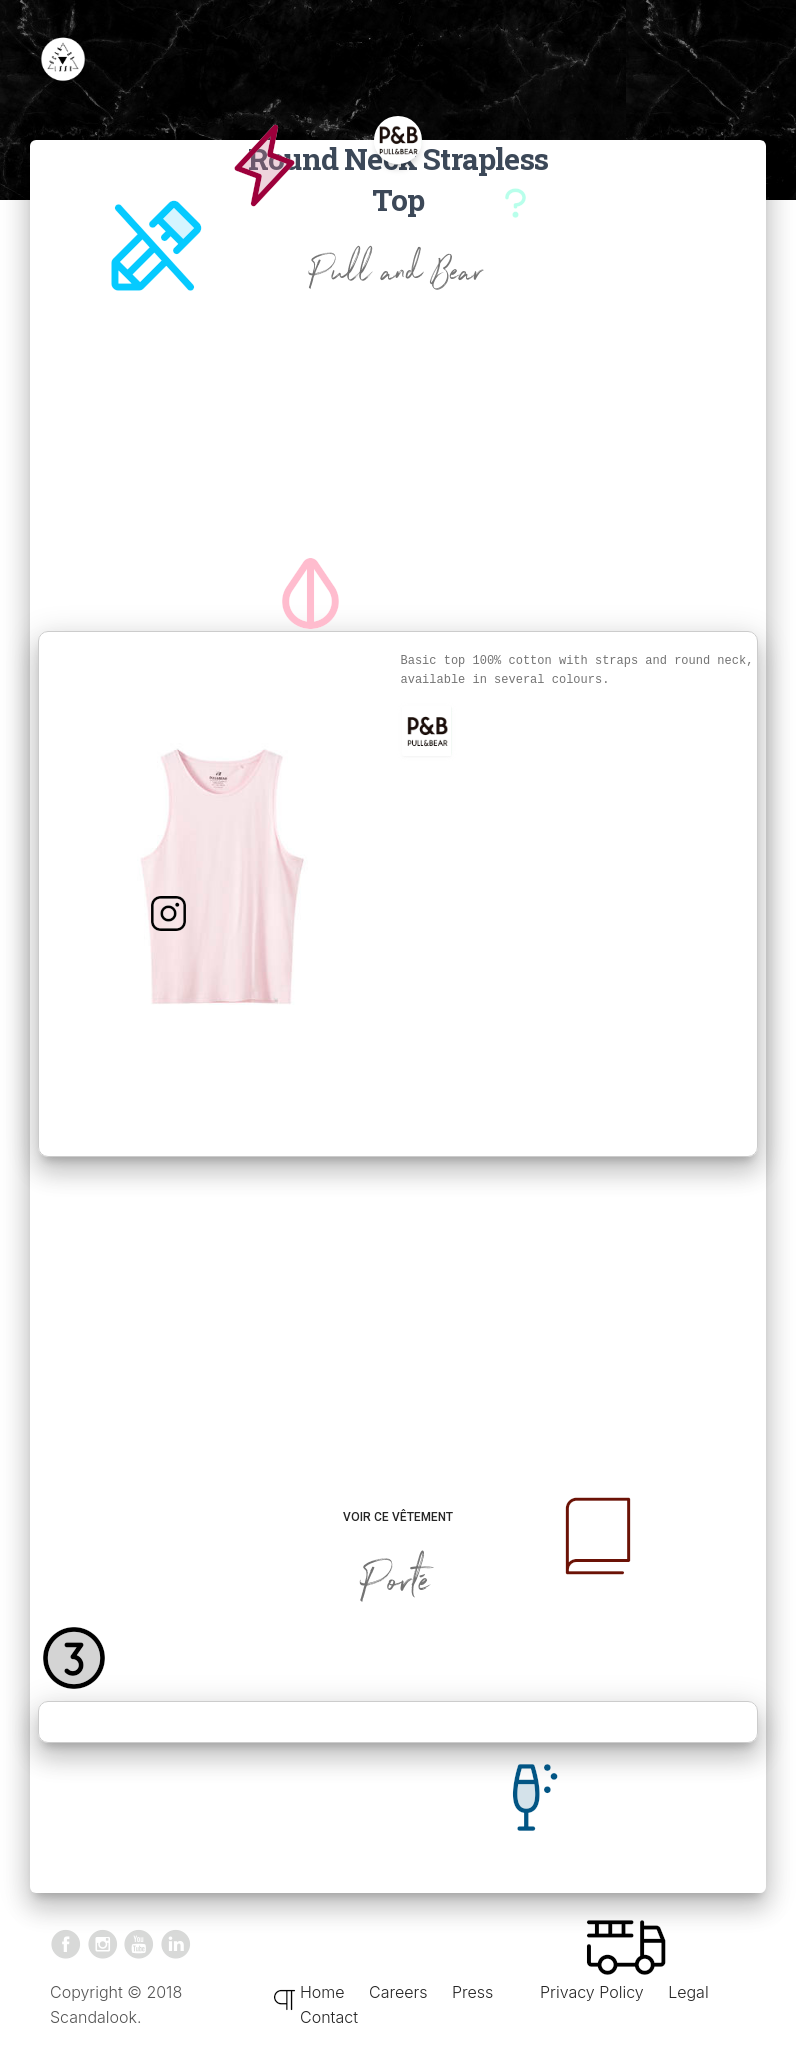 The image size is (796, 2056). What do you see at coordinates (74, 1658) in the screenshot?
I see `indicates step three in a multi-step process` at bounding box center [74, 1658].